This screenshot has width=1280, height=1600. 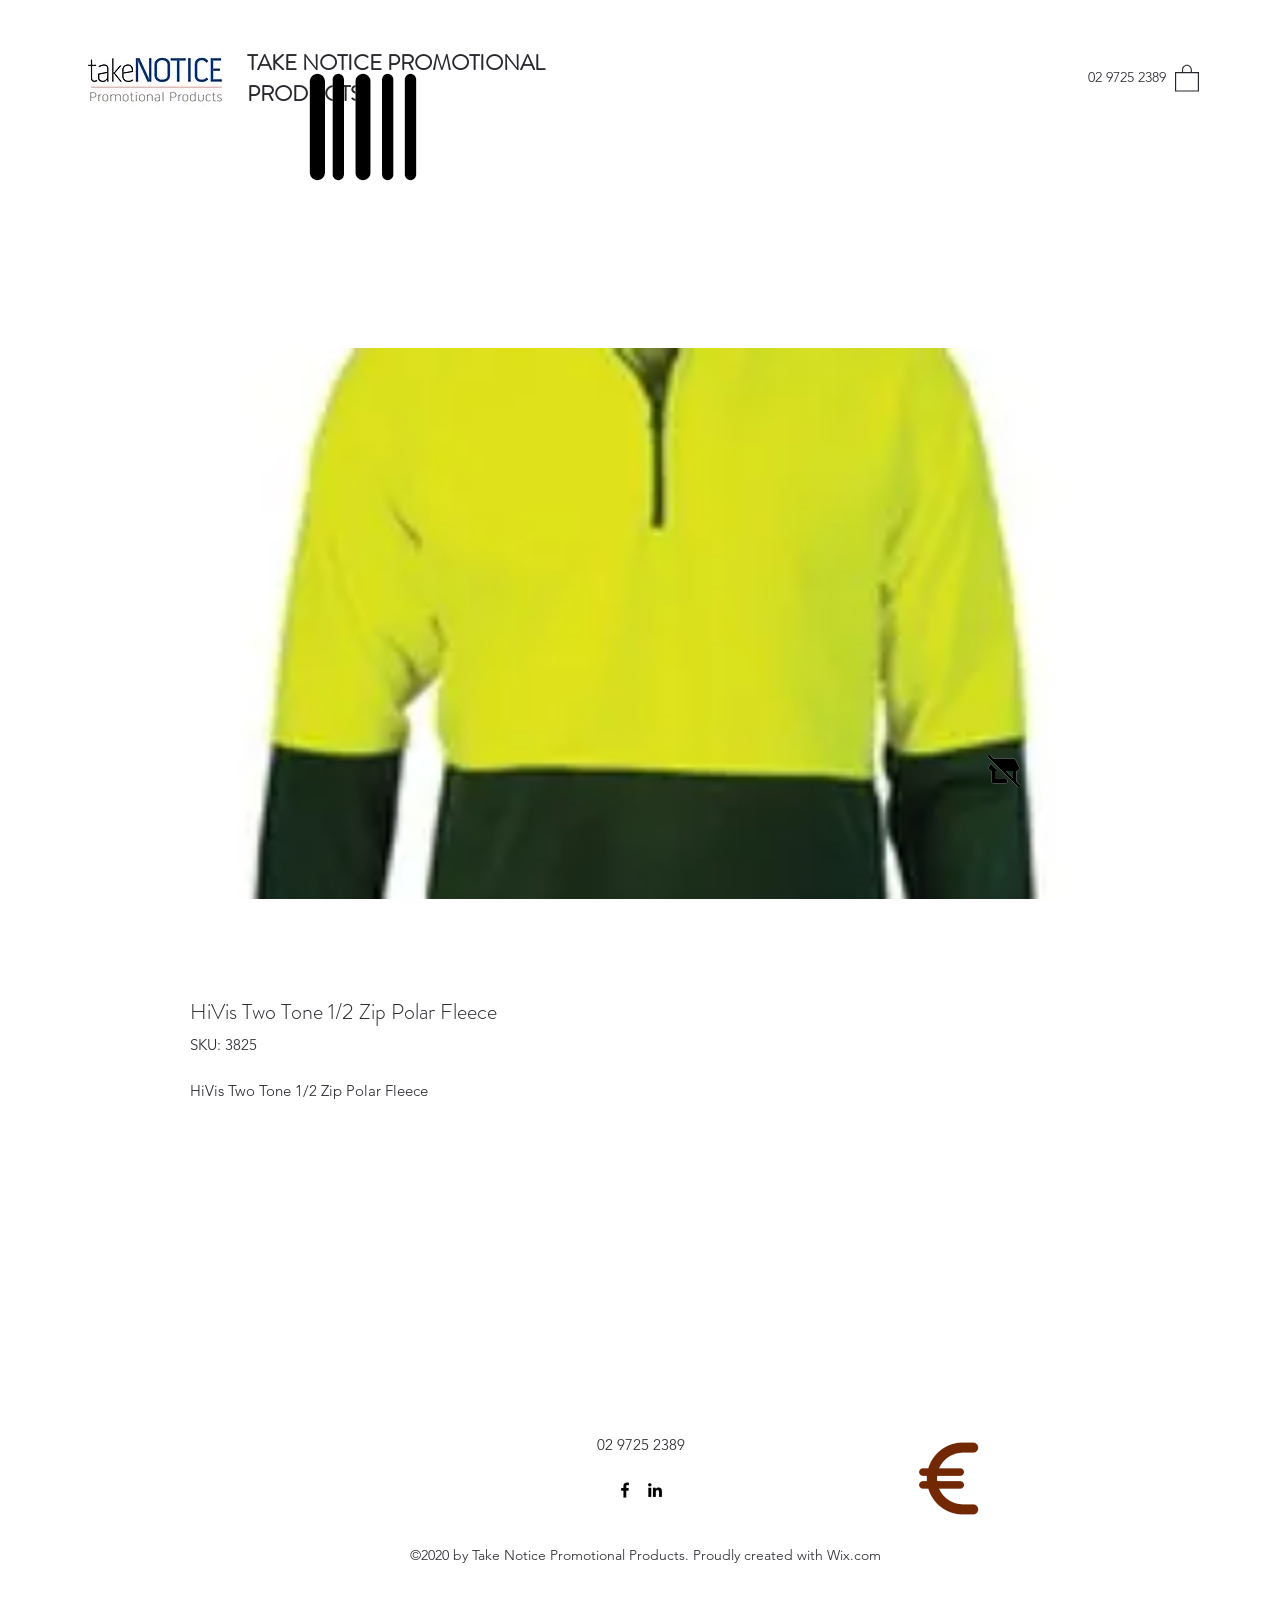 What do you see at coordinates (1004, 771) in the screenshot?
I see `store or shop is currently unavailable` at bounding box center [1004, 771].